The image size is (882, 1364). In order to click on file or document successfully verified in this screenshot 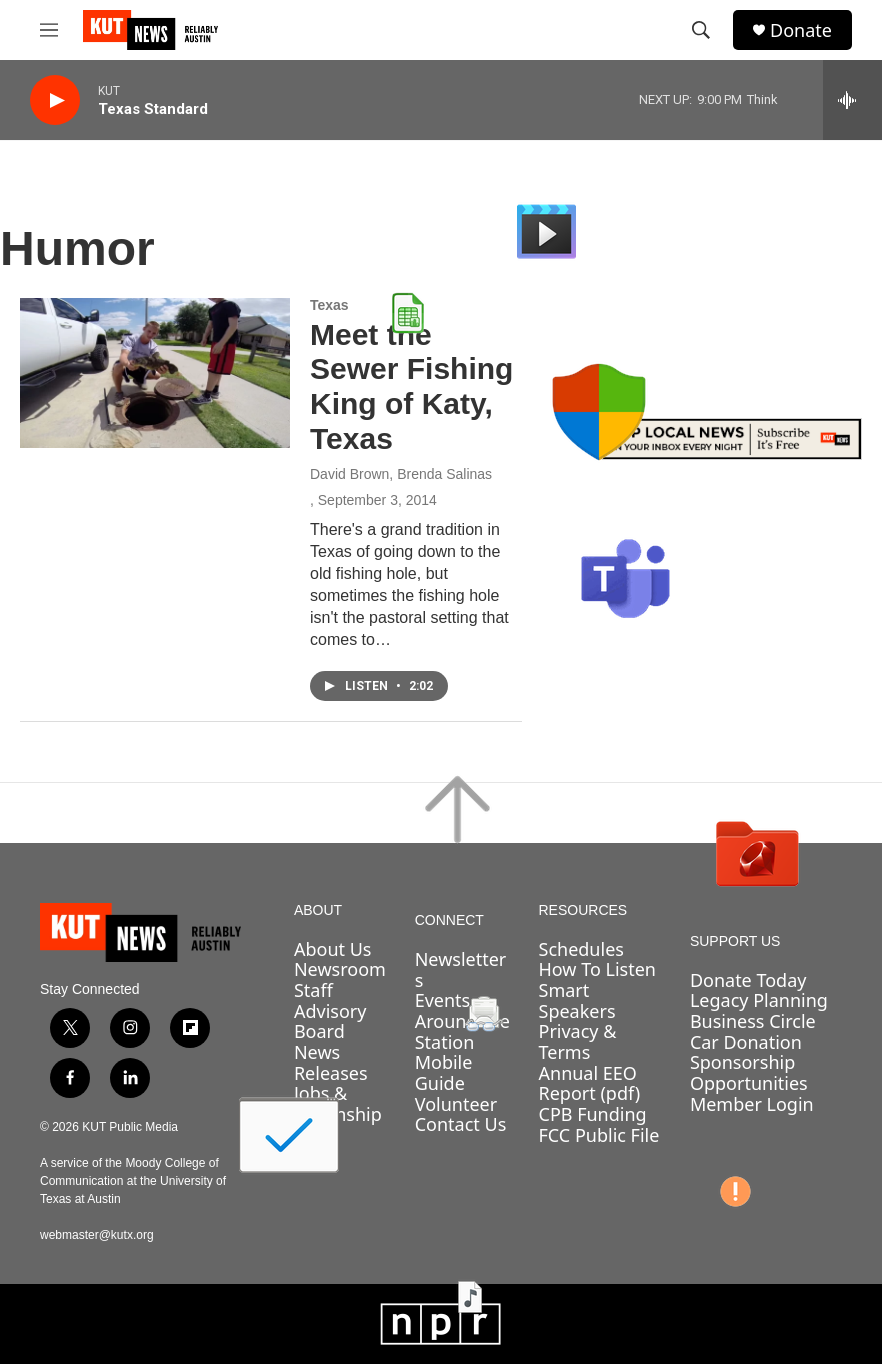, I will do `click(289, 1135)`.